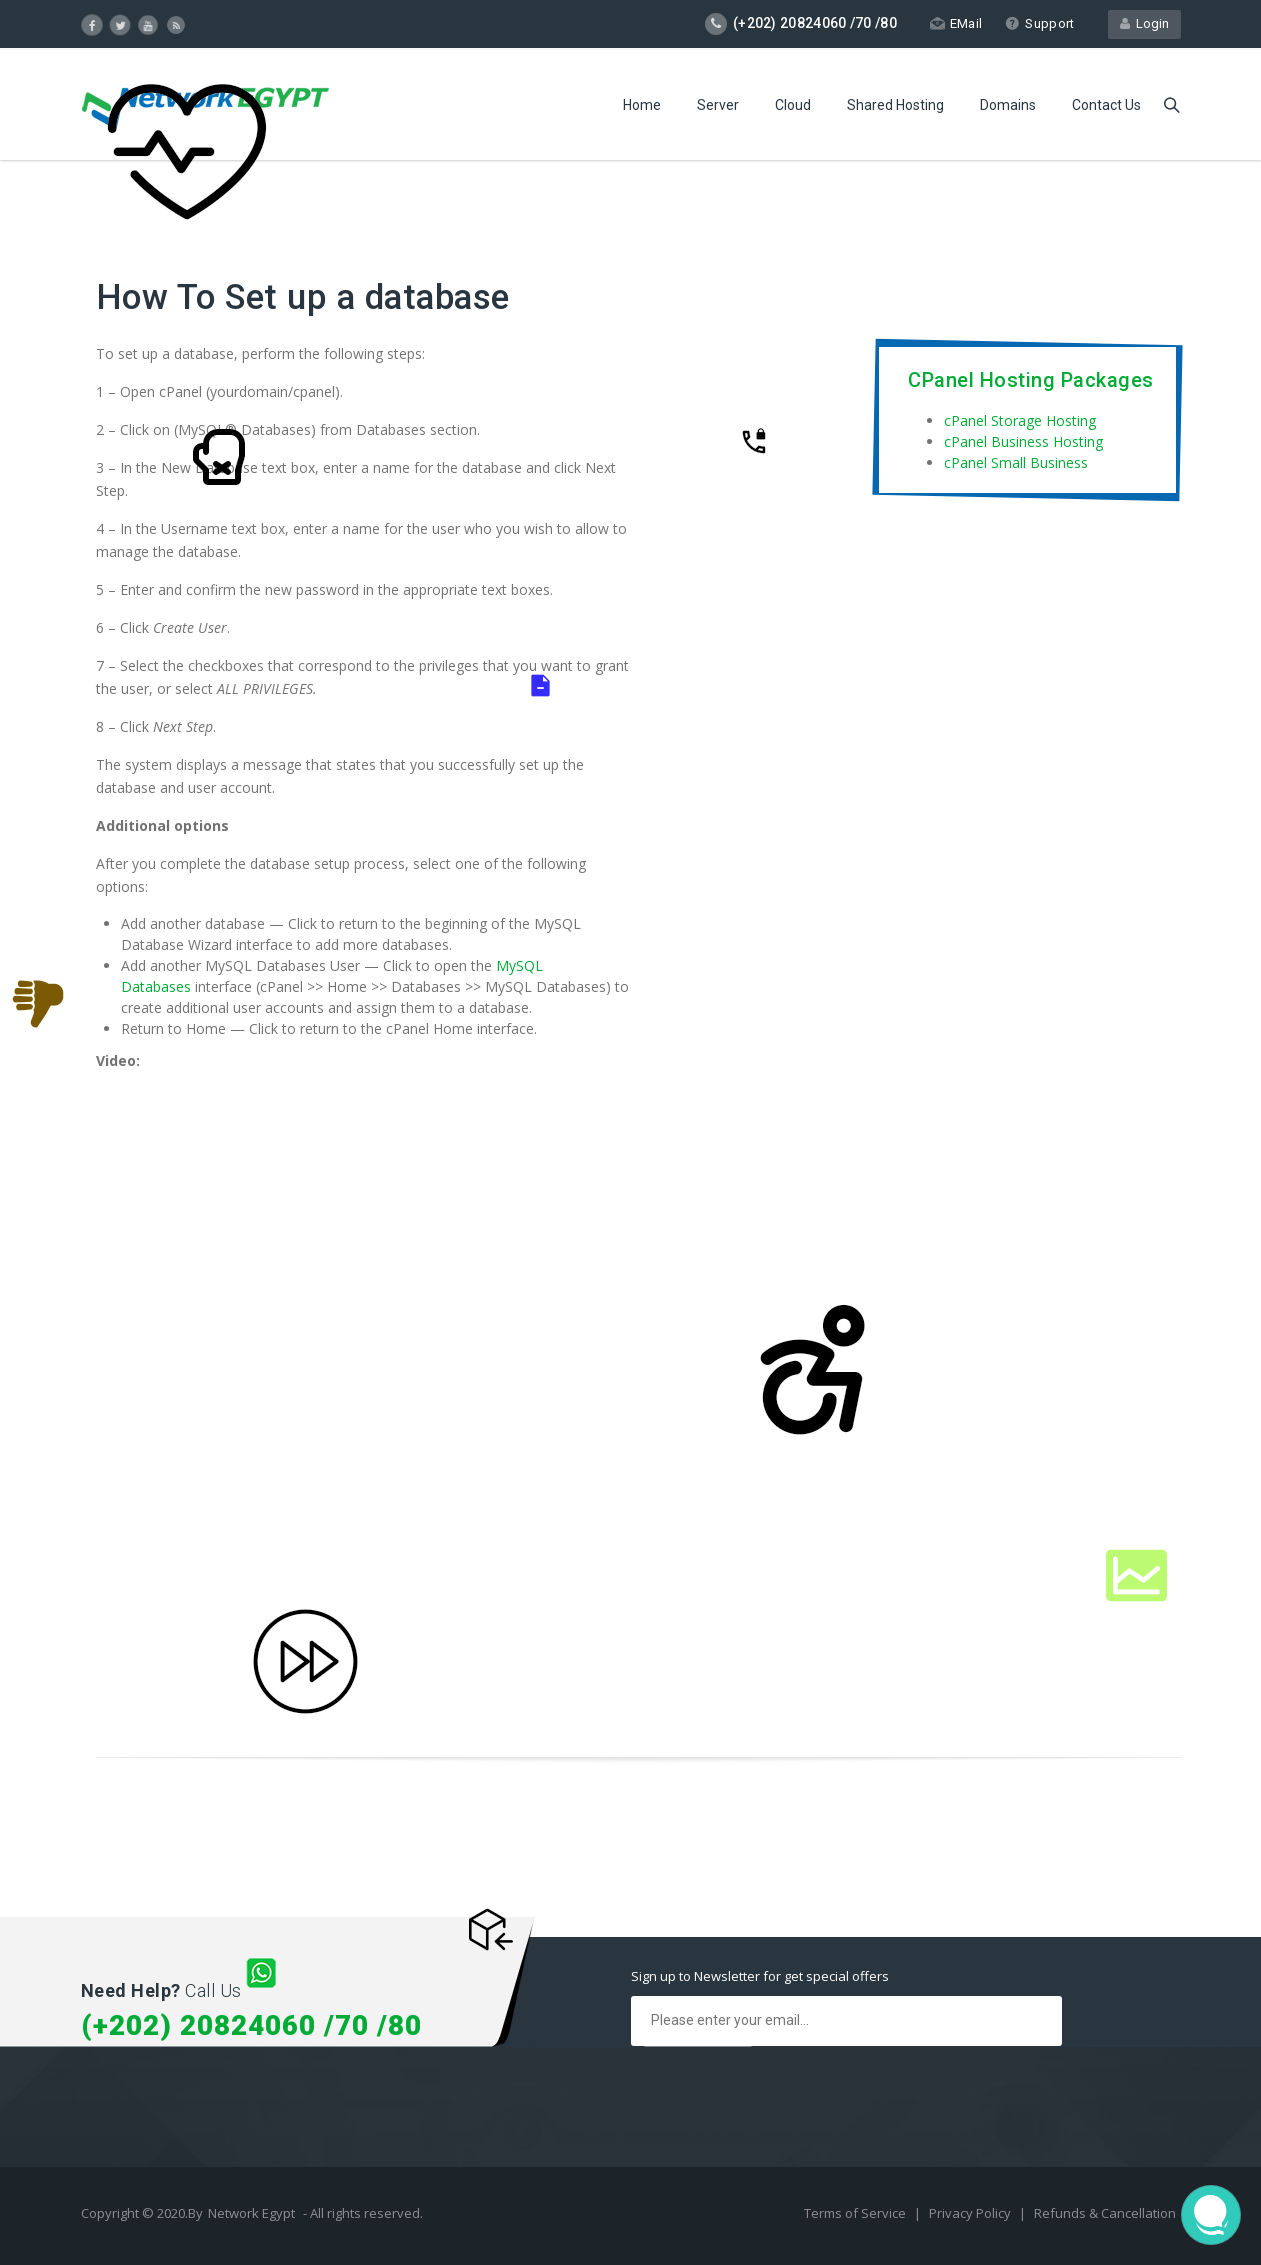  I want to click on access boxing or combat sports content, so click(220, 458).